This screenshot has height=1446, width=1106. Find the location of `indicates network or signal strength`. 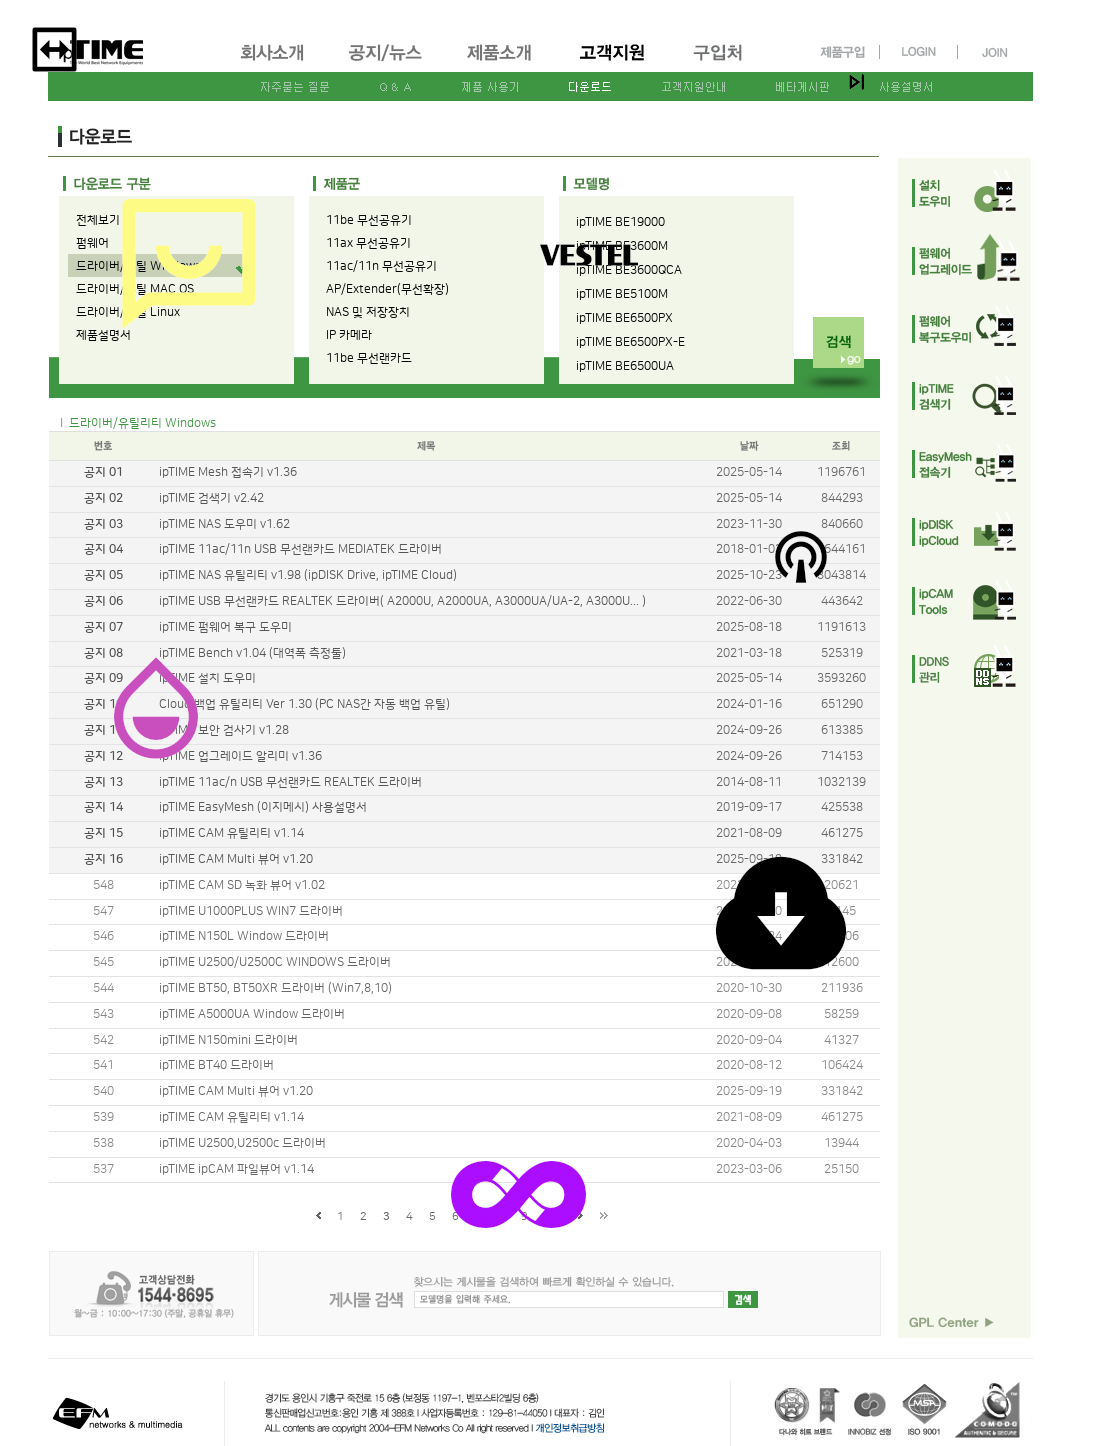

indicates network or signal strength is located at coordinates (801, 557).